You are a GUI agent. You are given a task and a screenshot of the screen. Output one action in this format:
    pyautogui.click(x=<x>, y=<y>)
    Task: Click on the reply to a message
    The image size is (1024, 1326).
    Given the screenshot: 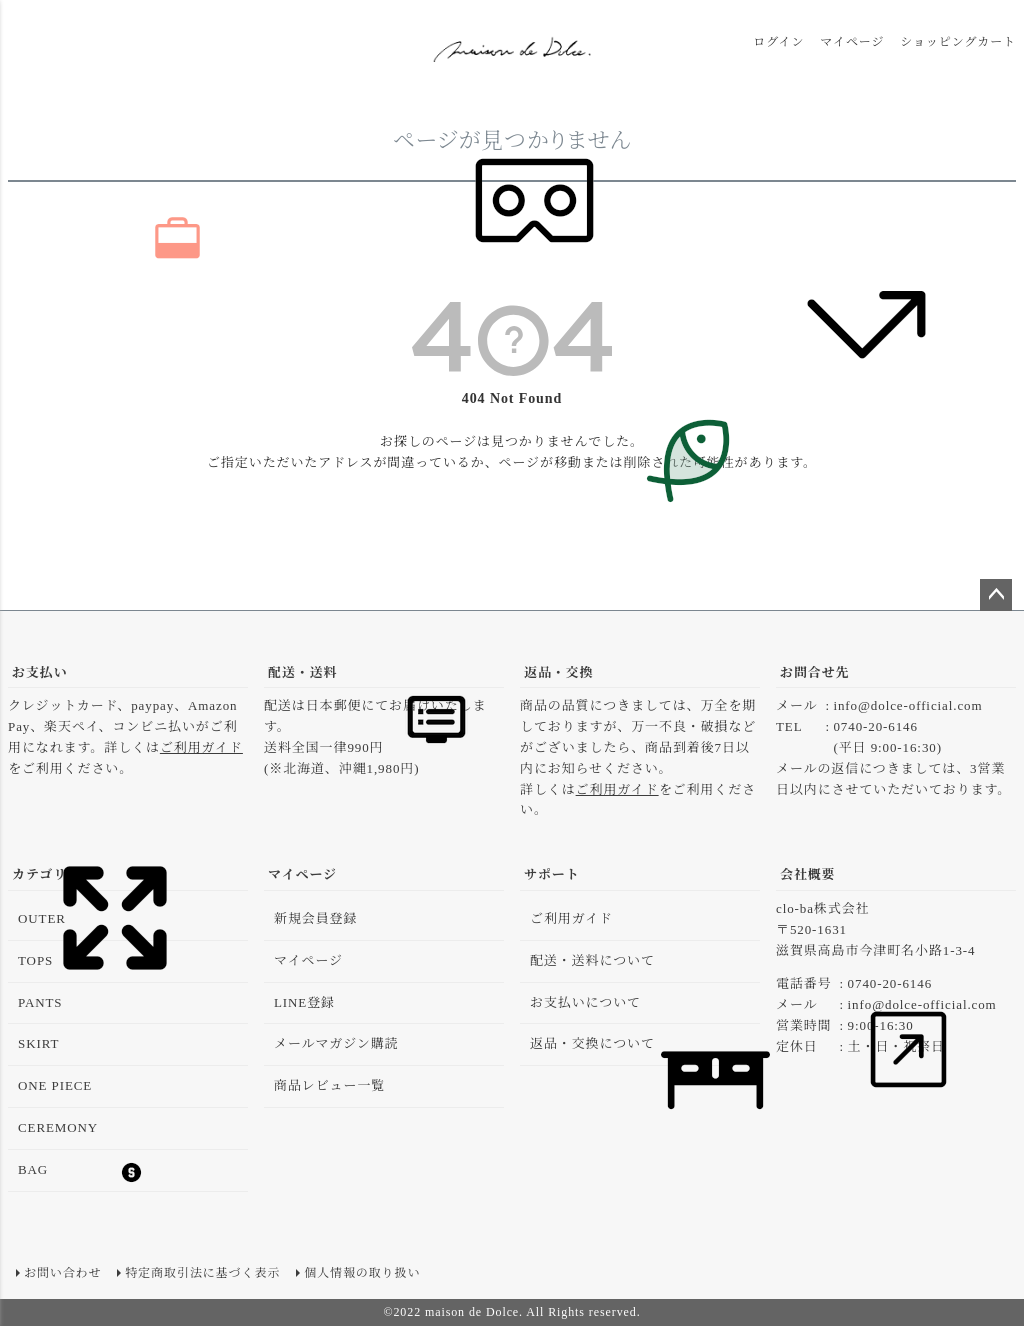 What is the action you would take?
    pyautogui.click(x=866, y=320)
    